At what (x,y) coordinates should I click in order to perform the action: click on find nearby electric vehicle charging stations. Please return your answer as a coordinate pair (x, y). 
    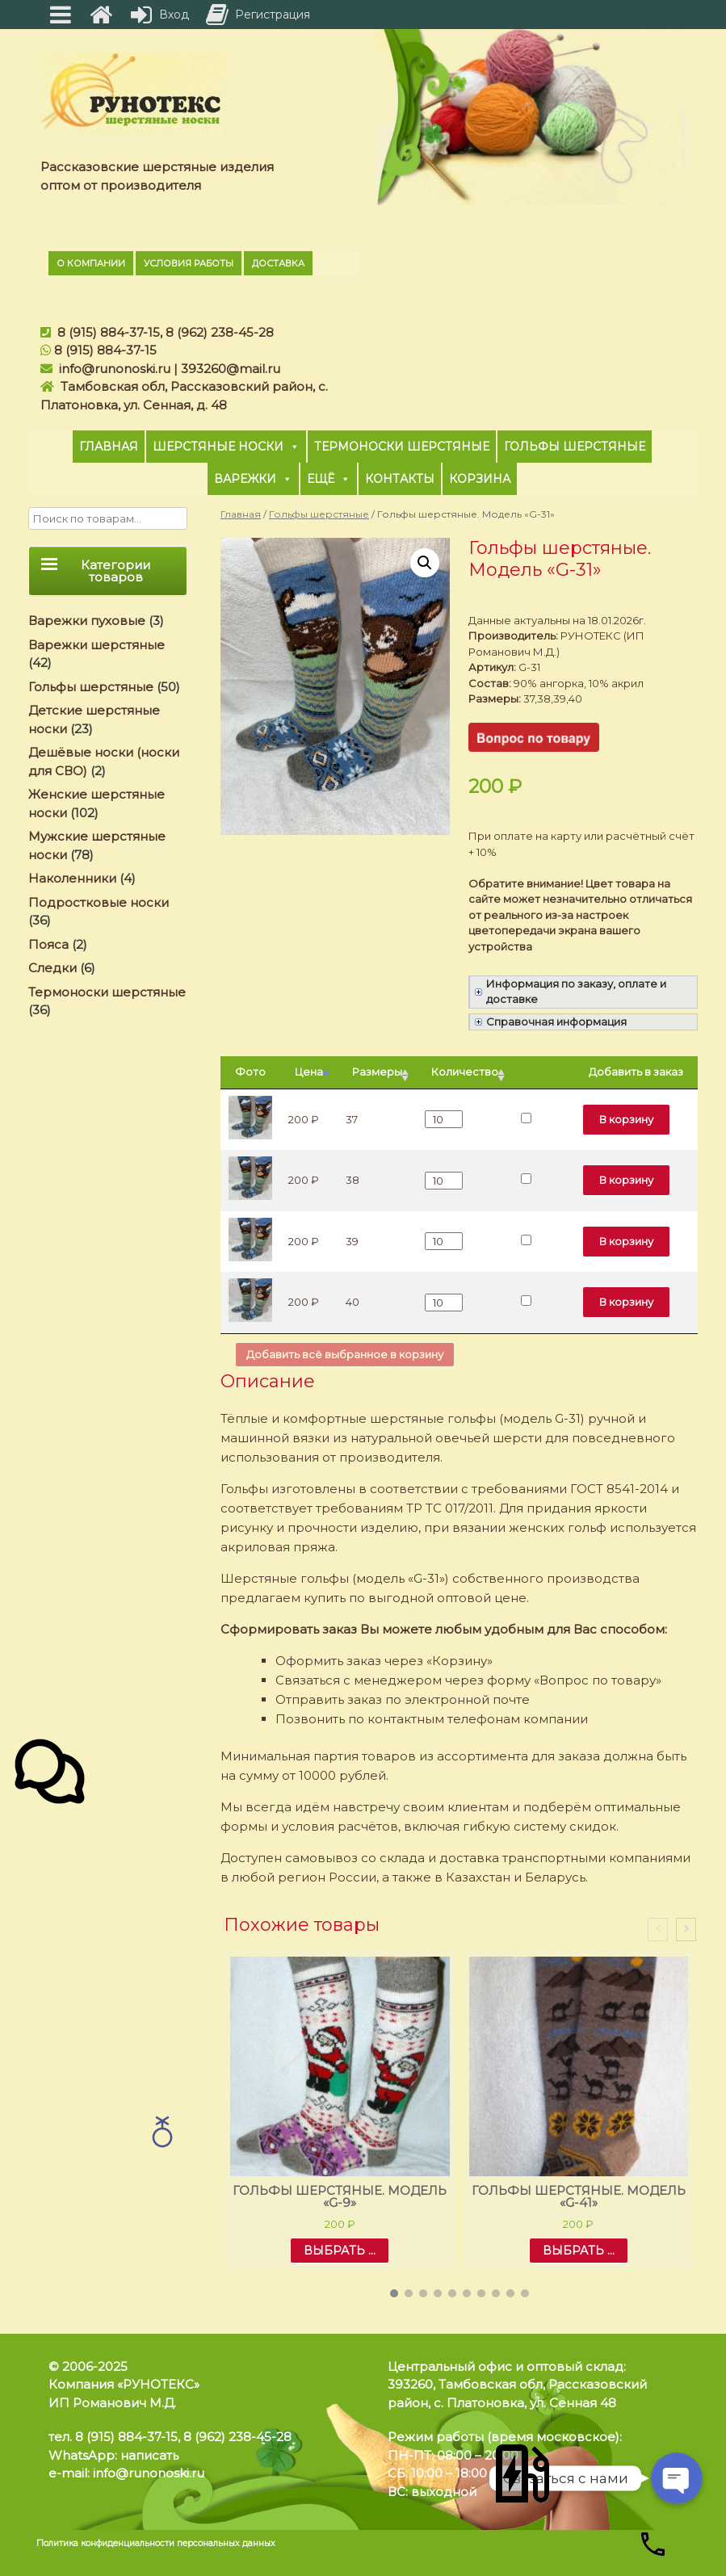
    Looking at the image, I should click on (522, 2473).